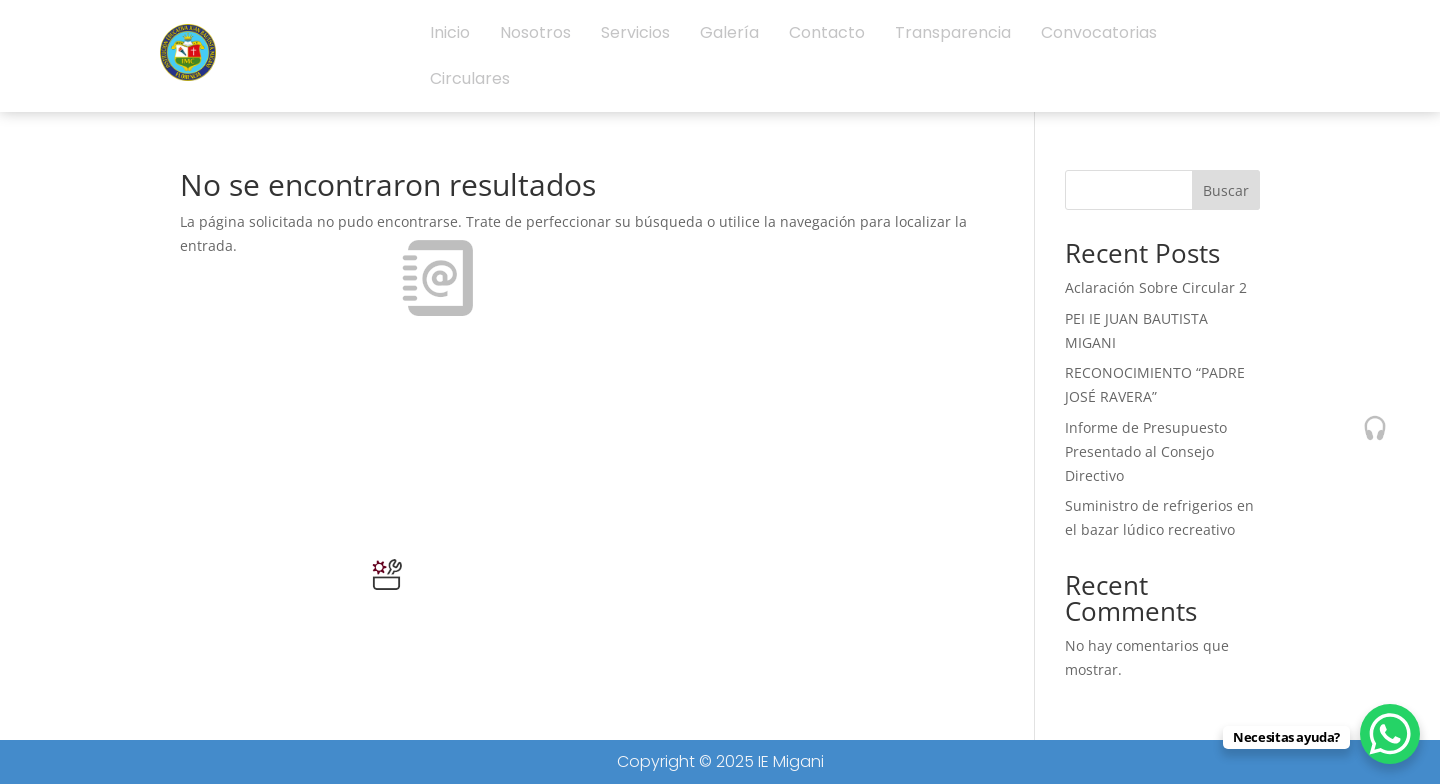  Describe the element at coordinates (386, 574) in the screenshot. I see `access additional system preferences` at that location.